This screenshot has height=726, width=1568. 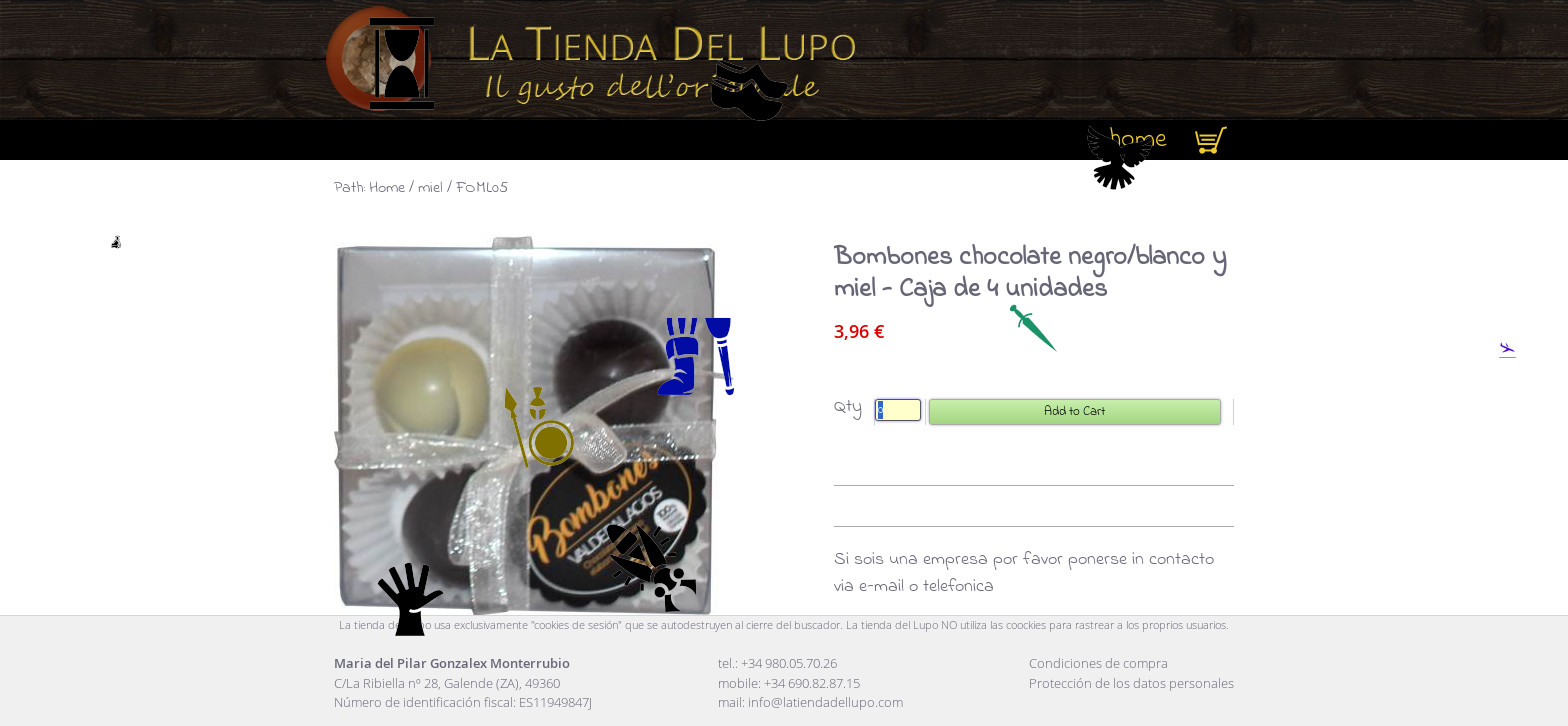 What do you see at coordinates (116, 242) in the screenshot?
I see `indicates item has been discarded or trashed` at bounding box center [116, 242].